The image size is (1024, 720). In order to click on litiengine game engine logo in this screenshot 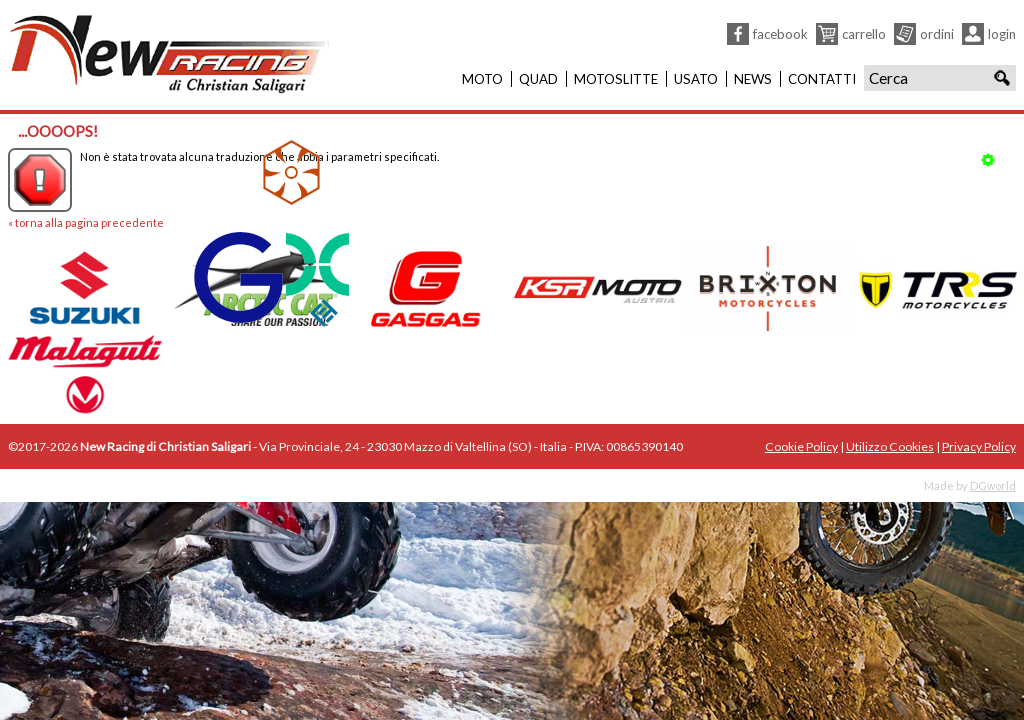, I will do `click(324, 313)`.